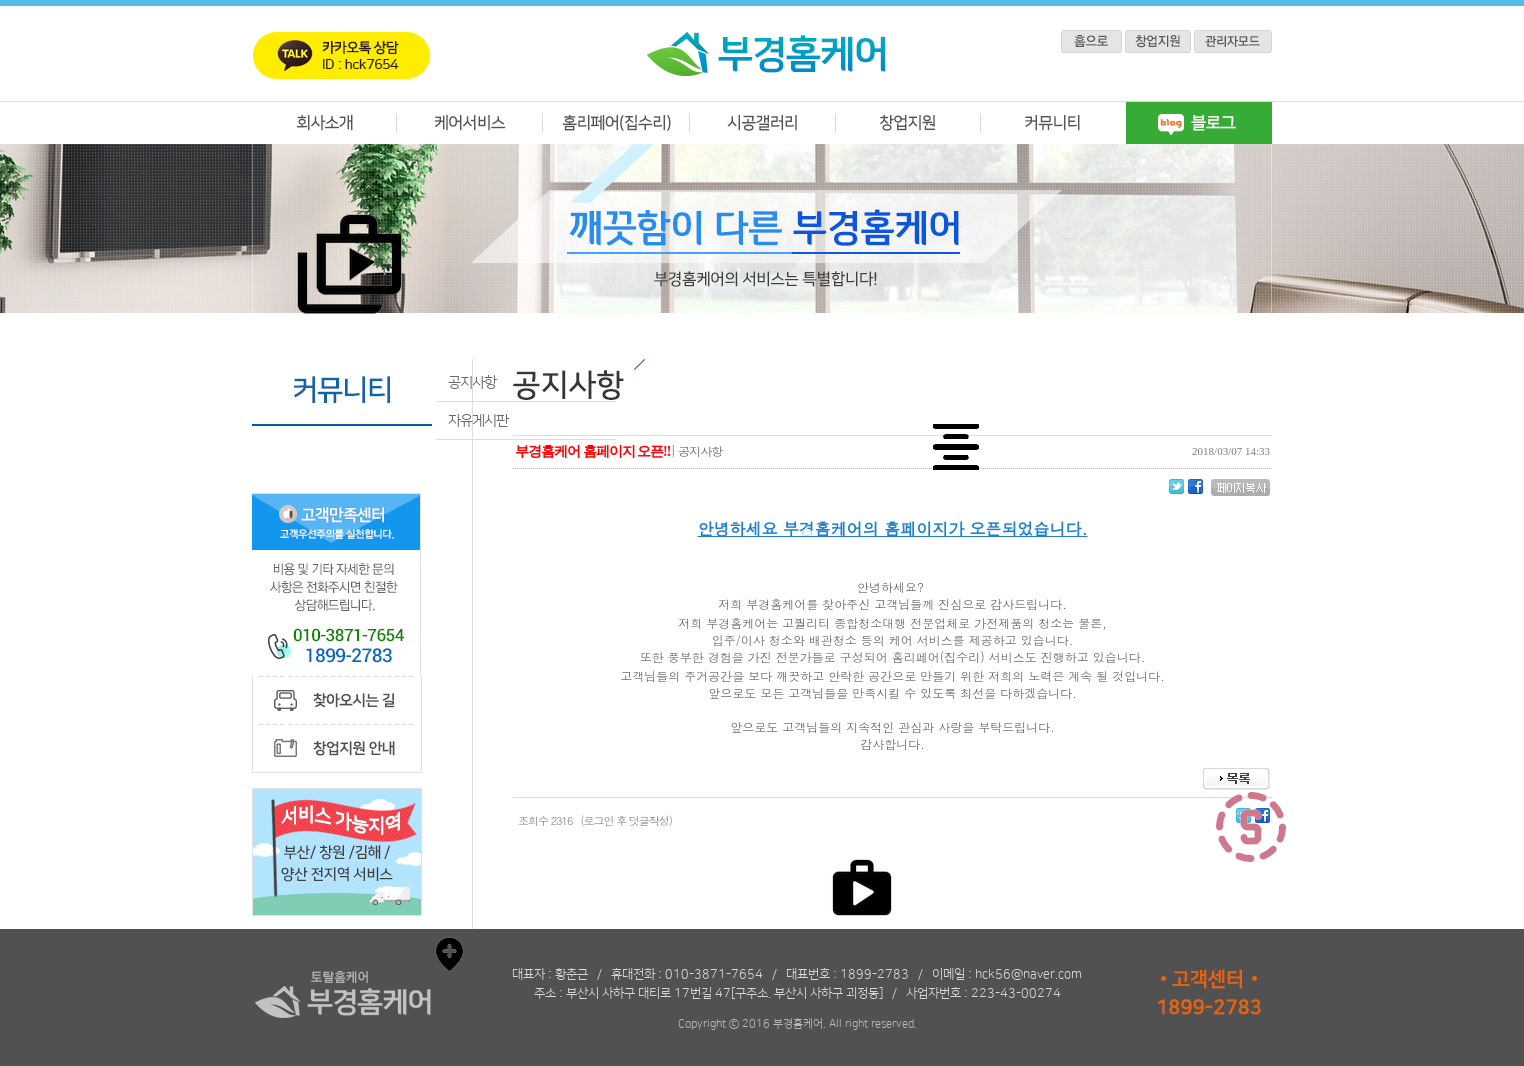 This screenshot has height=1066, width=1524. What do you see at coordinates (349, 266) in the screenshot?
I see `view purchased media or content` at bounding box center [349, 266].